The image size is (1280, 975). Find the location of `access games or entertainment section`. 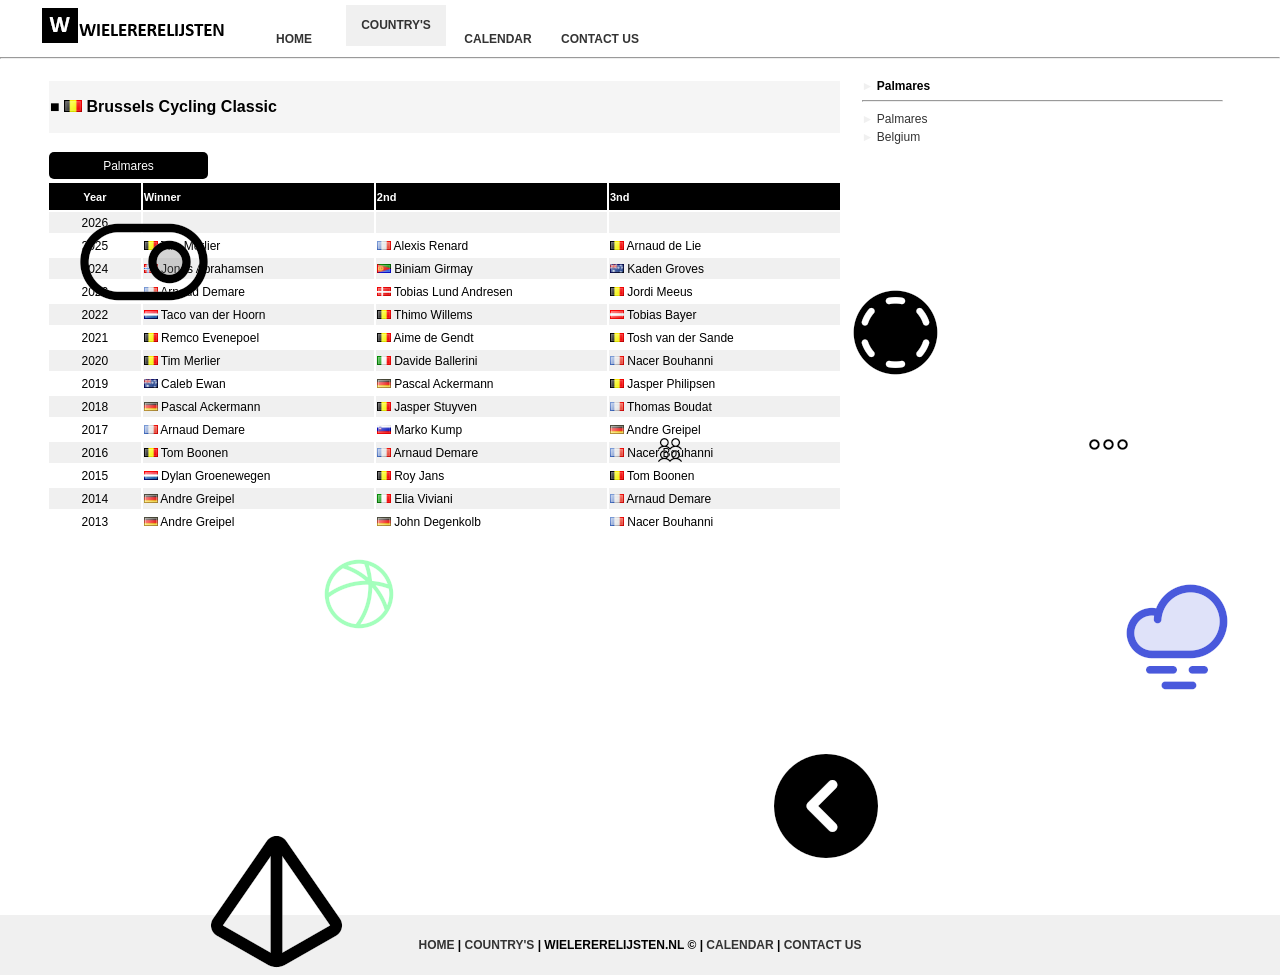

access games or entertainment section is located at coordinates (359, 594).